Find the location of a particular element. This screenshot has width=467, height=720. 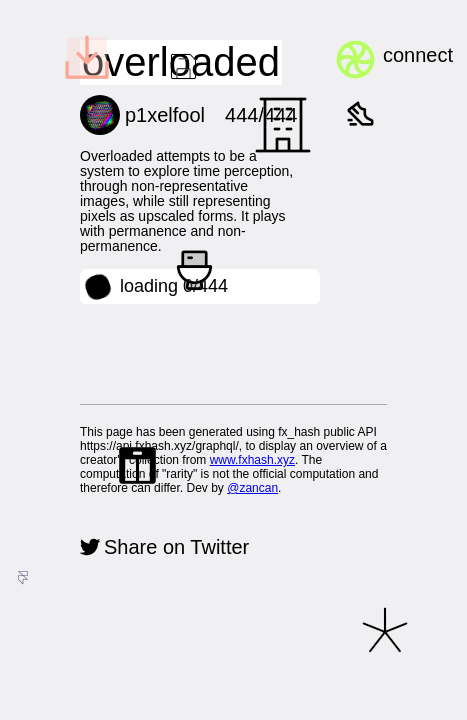

indicates loading or processing in progress is located at coordinates (355, 59).